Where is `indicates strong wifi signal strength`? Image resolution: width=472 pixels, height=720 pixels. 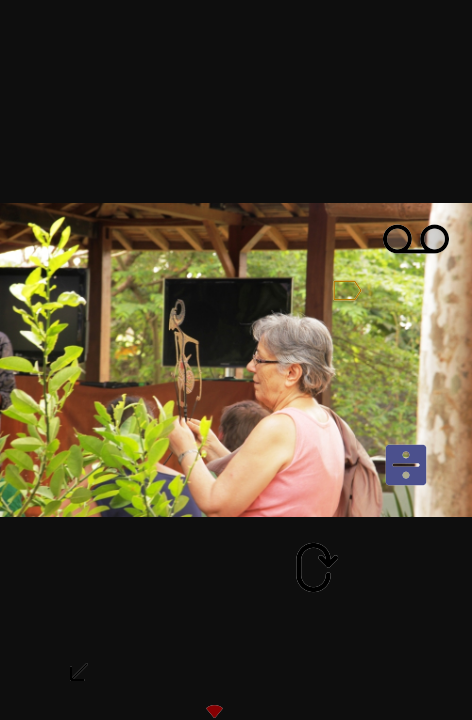 indicates strong wifi signal strength is located at coordinates (214, 711).